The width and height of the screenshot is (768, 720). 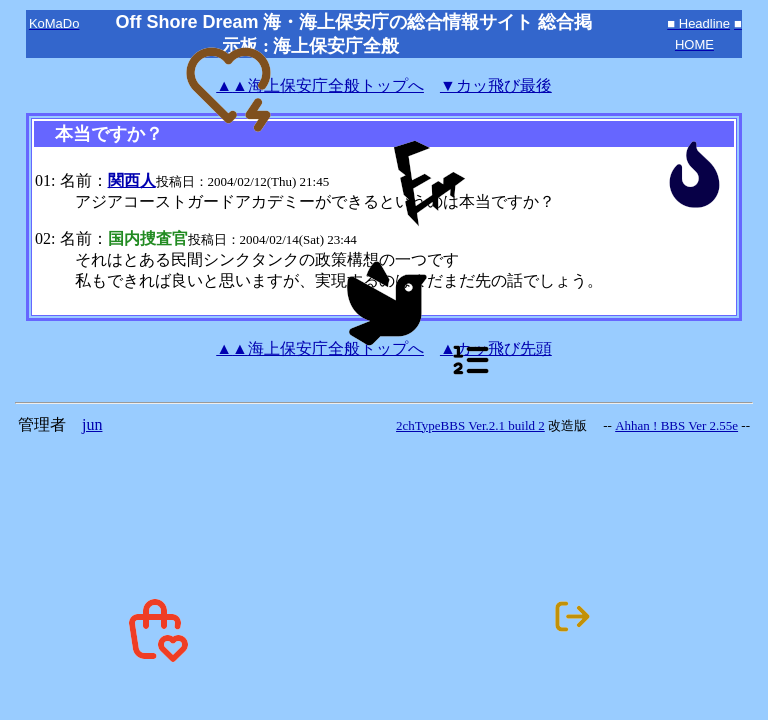 I want to click on indicates peace or harmony settings, so click(x=385, y=305).